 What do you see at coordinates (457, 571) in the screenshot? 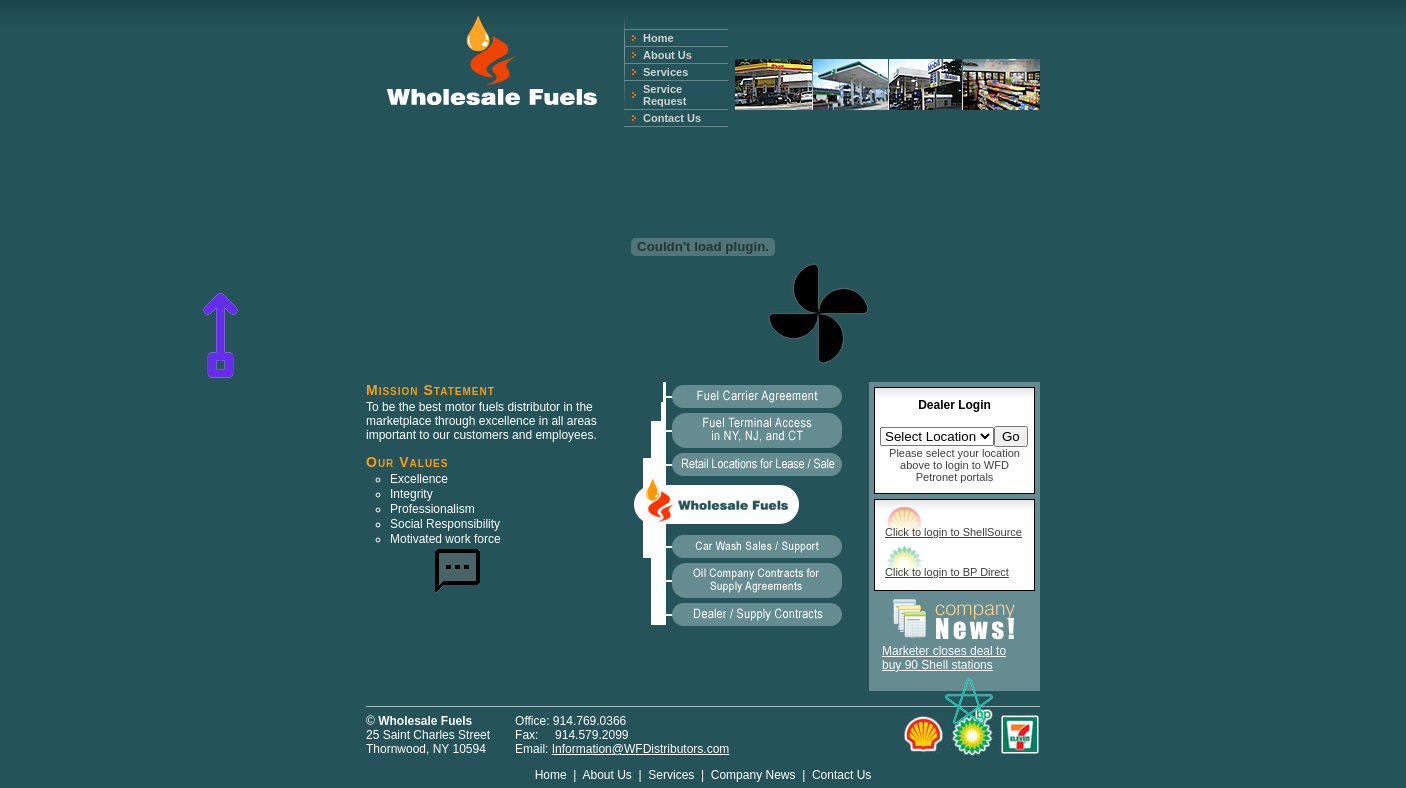
I see `open text messaging app` at bounding box center [457, 571].